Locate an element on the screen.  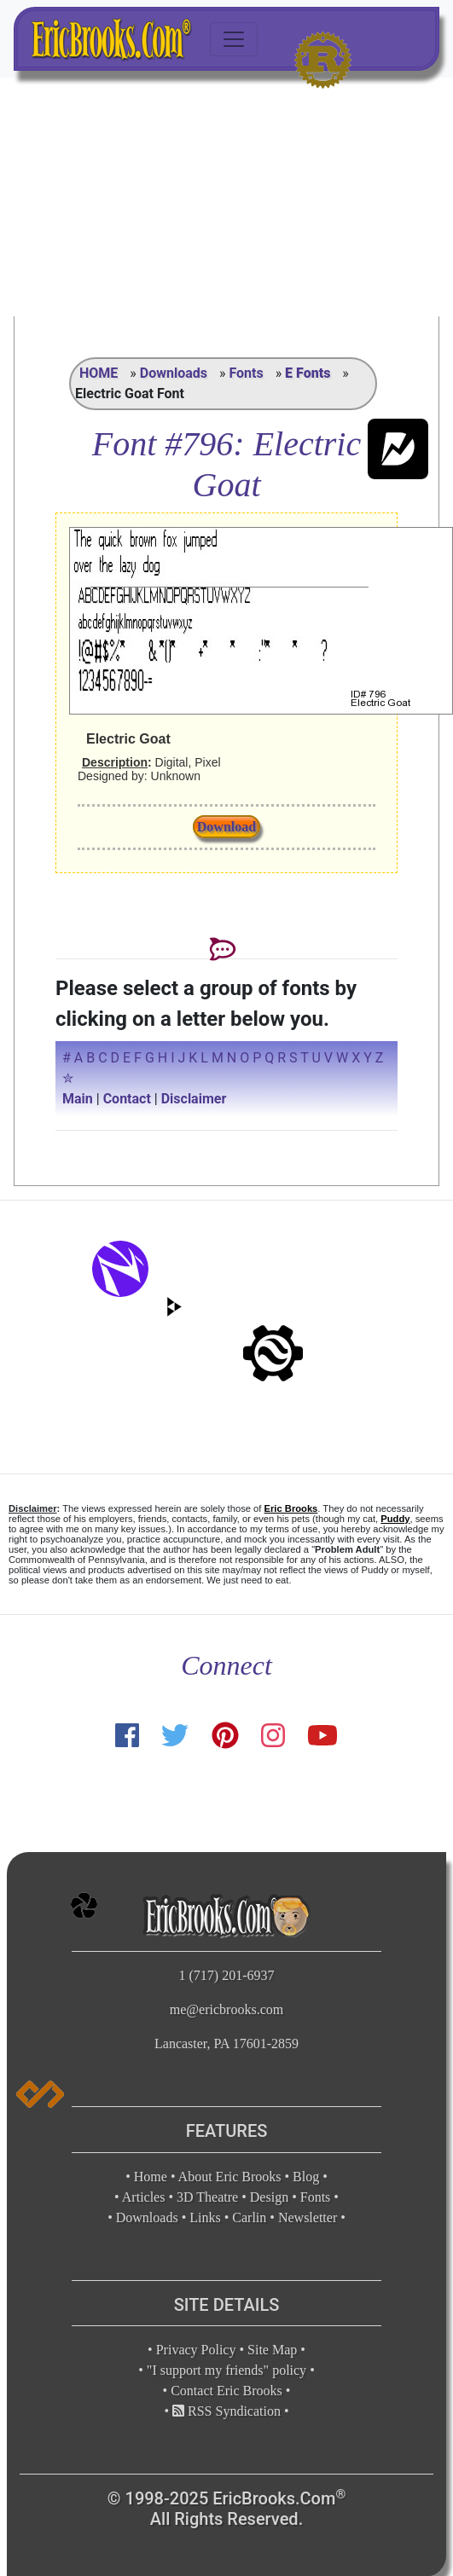
open immich photo management app is located at coordinates (84, 1905).